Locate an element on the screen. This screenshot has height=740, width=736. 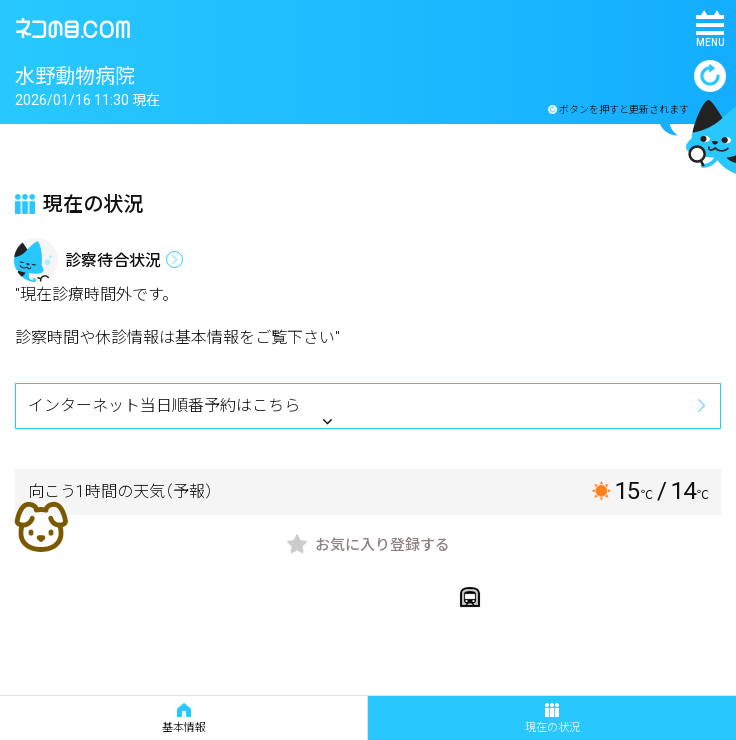
view subway or metro transit options is located at coordinates (470, 597).